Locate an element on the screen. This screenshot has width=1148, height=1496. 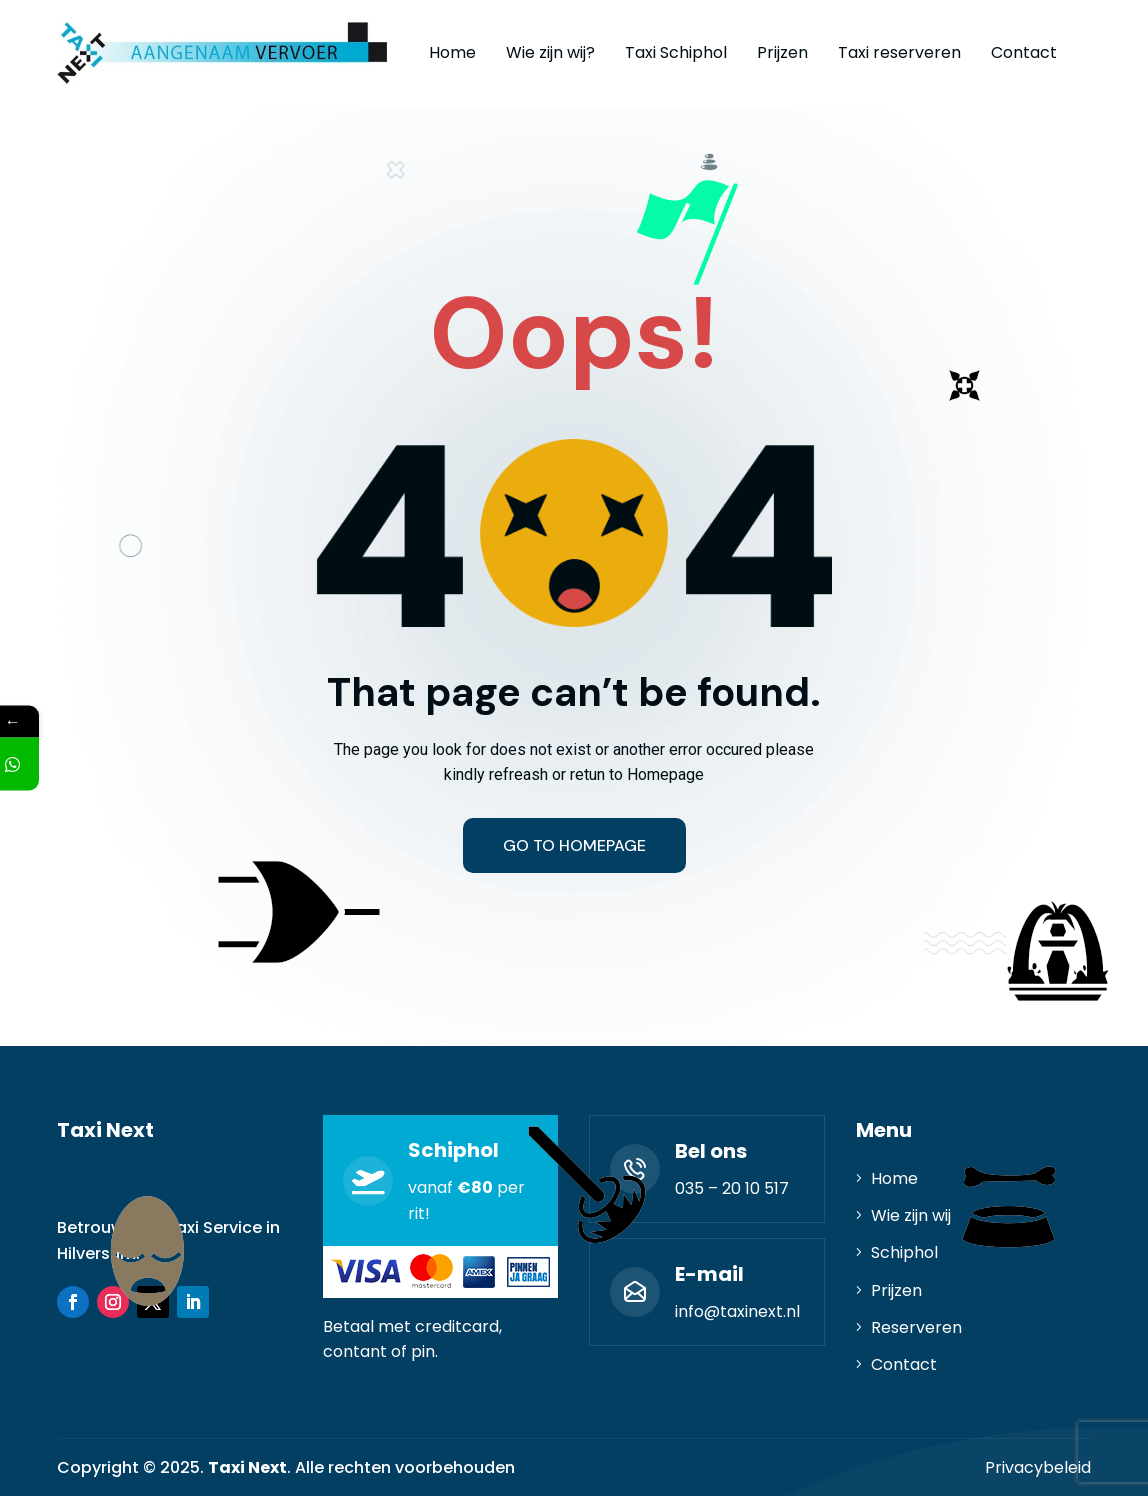
indicates level four or advanced tier achievement is located at coordinates (964, 385).